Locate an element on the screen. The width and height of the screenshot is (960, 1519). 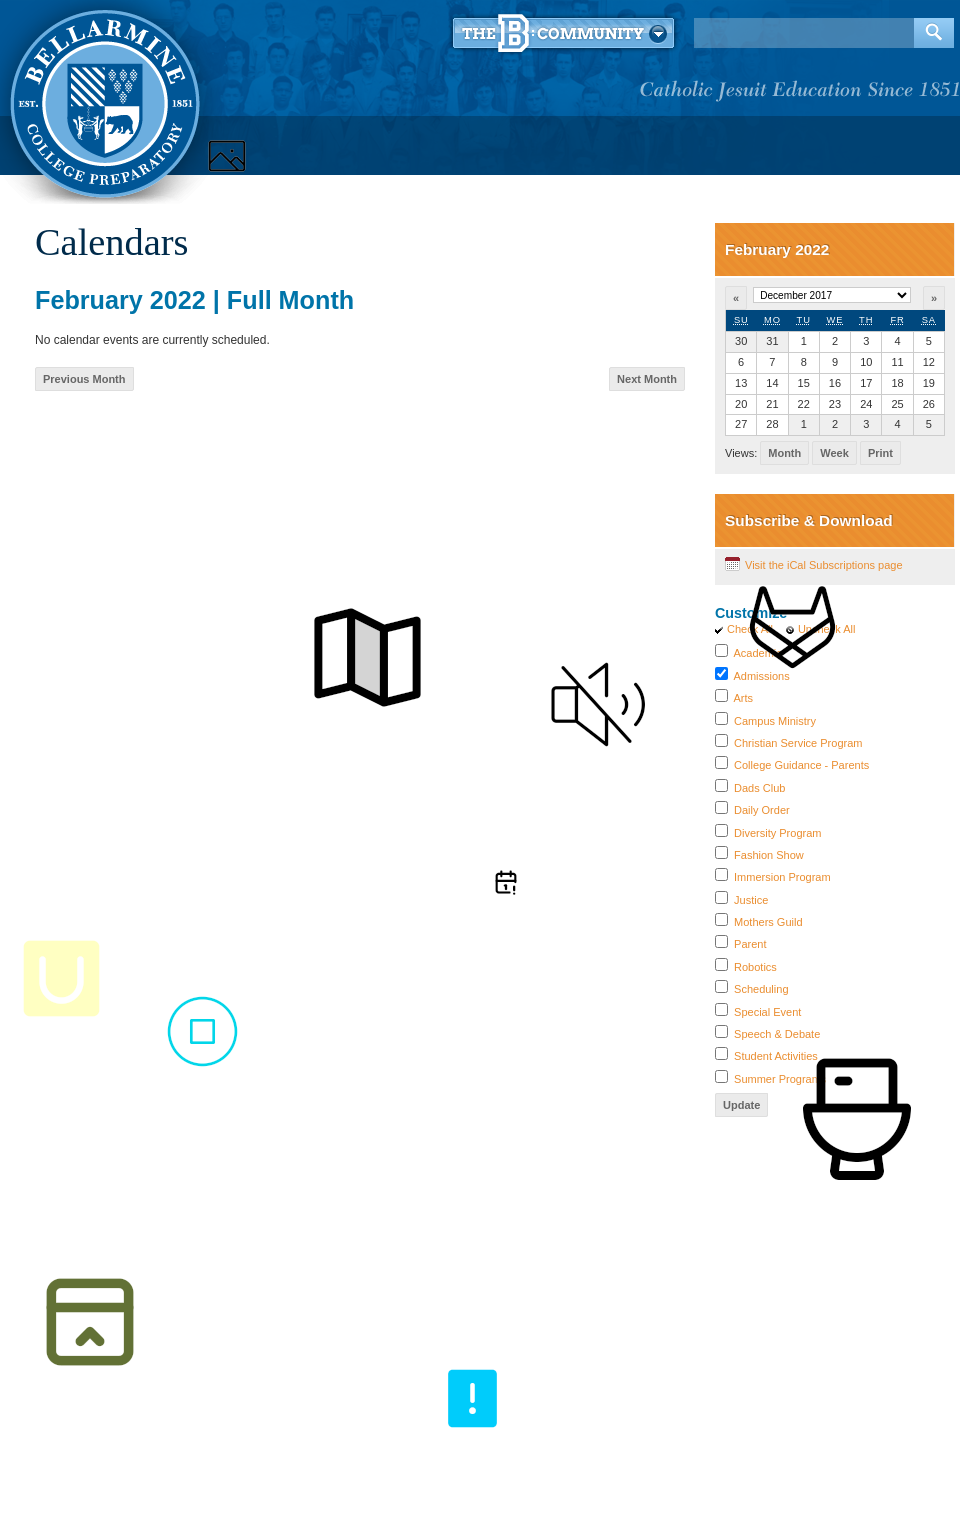
perform a union operation on selected shapes is located at coordinates (61, 978).